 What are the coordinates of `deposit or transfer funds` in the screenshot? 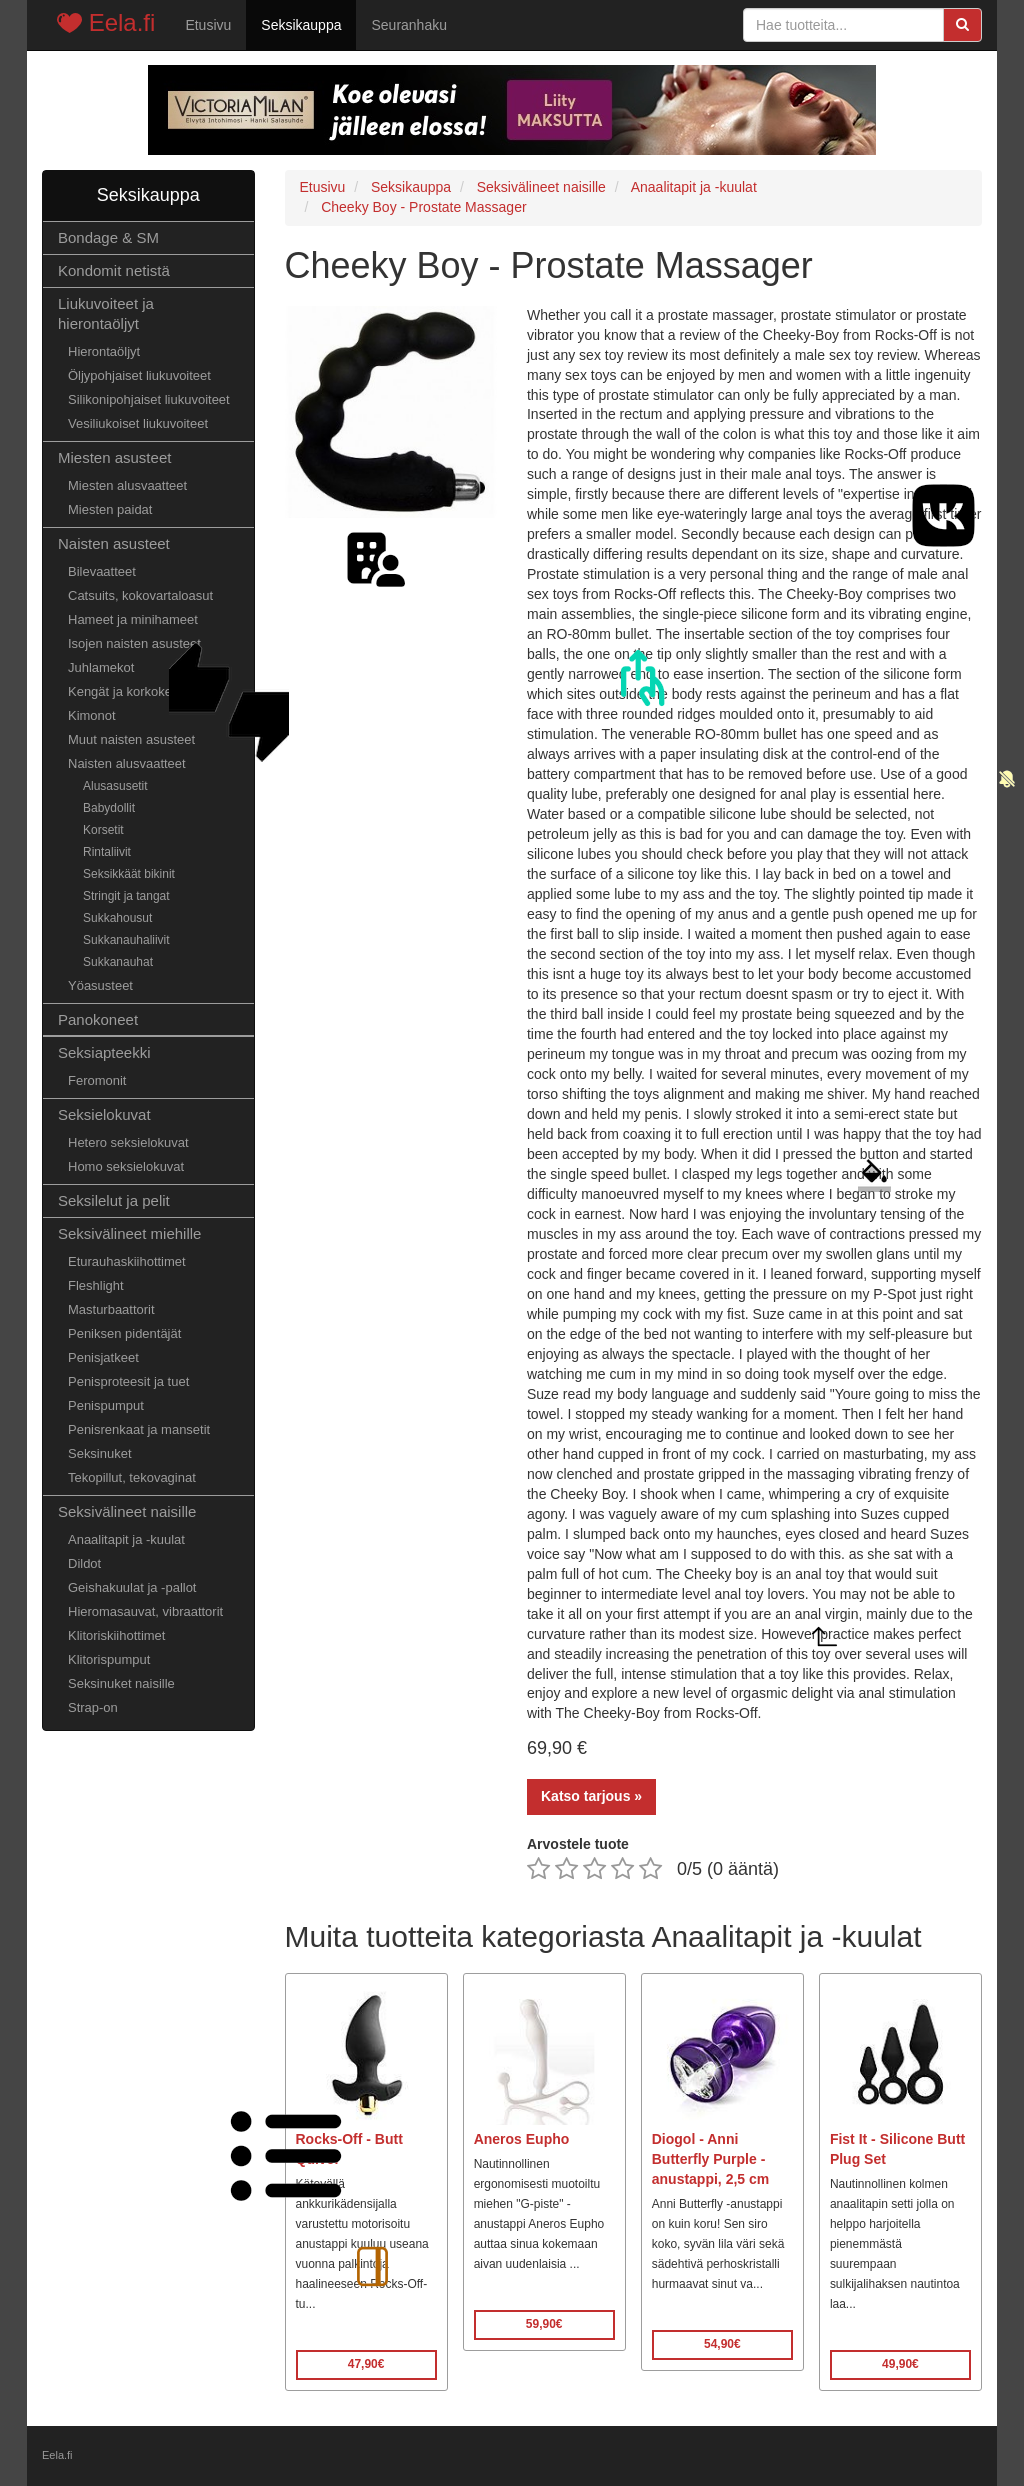 It's located at (640, 678).